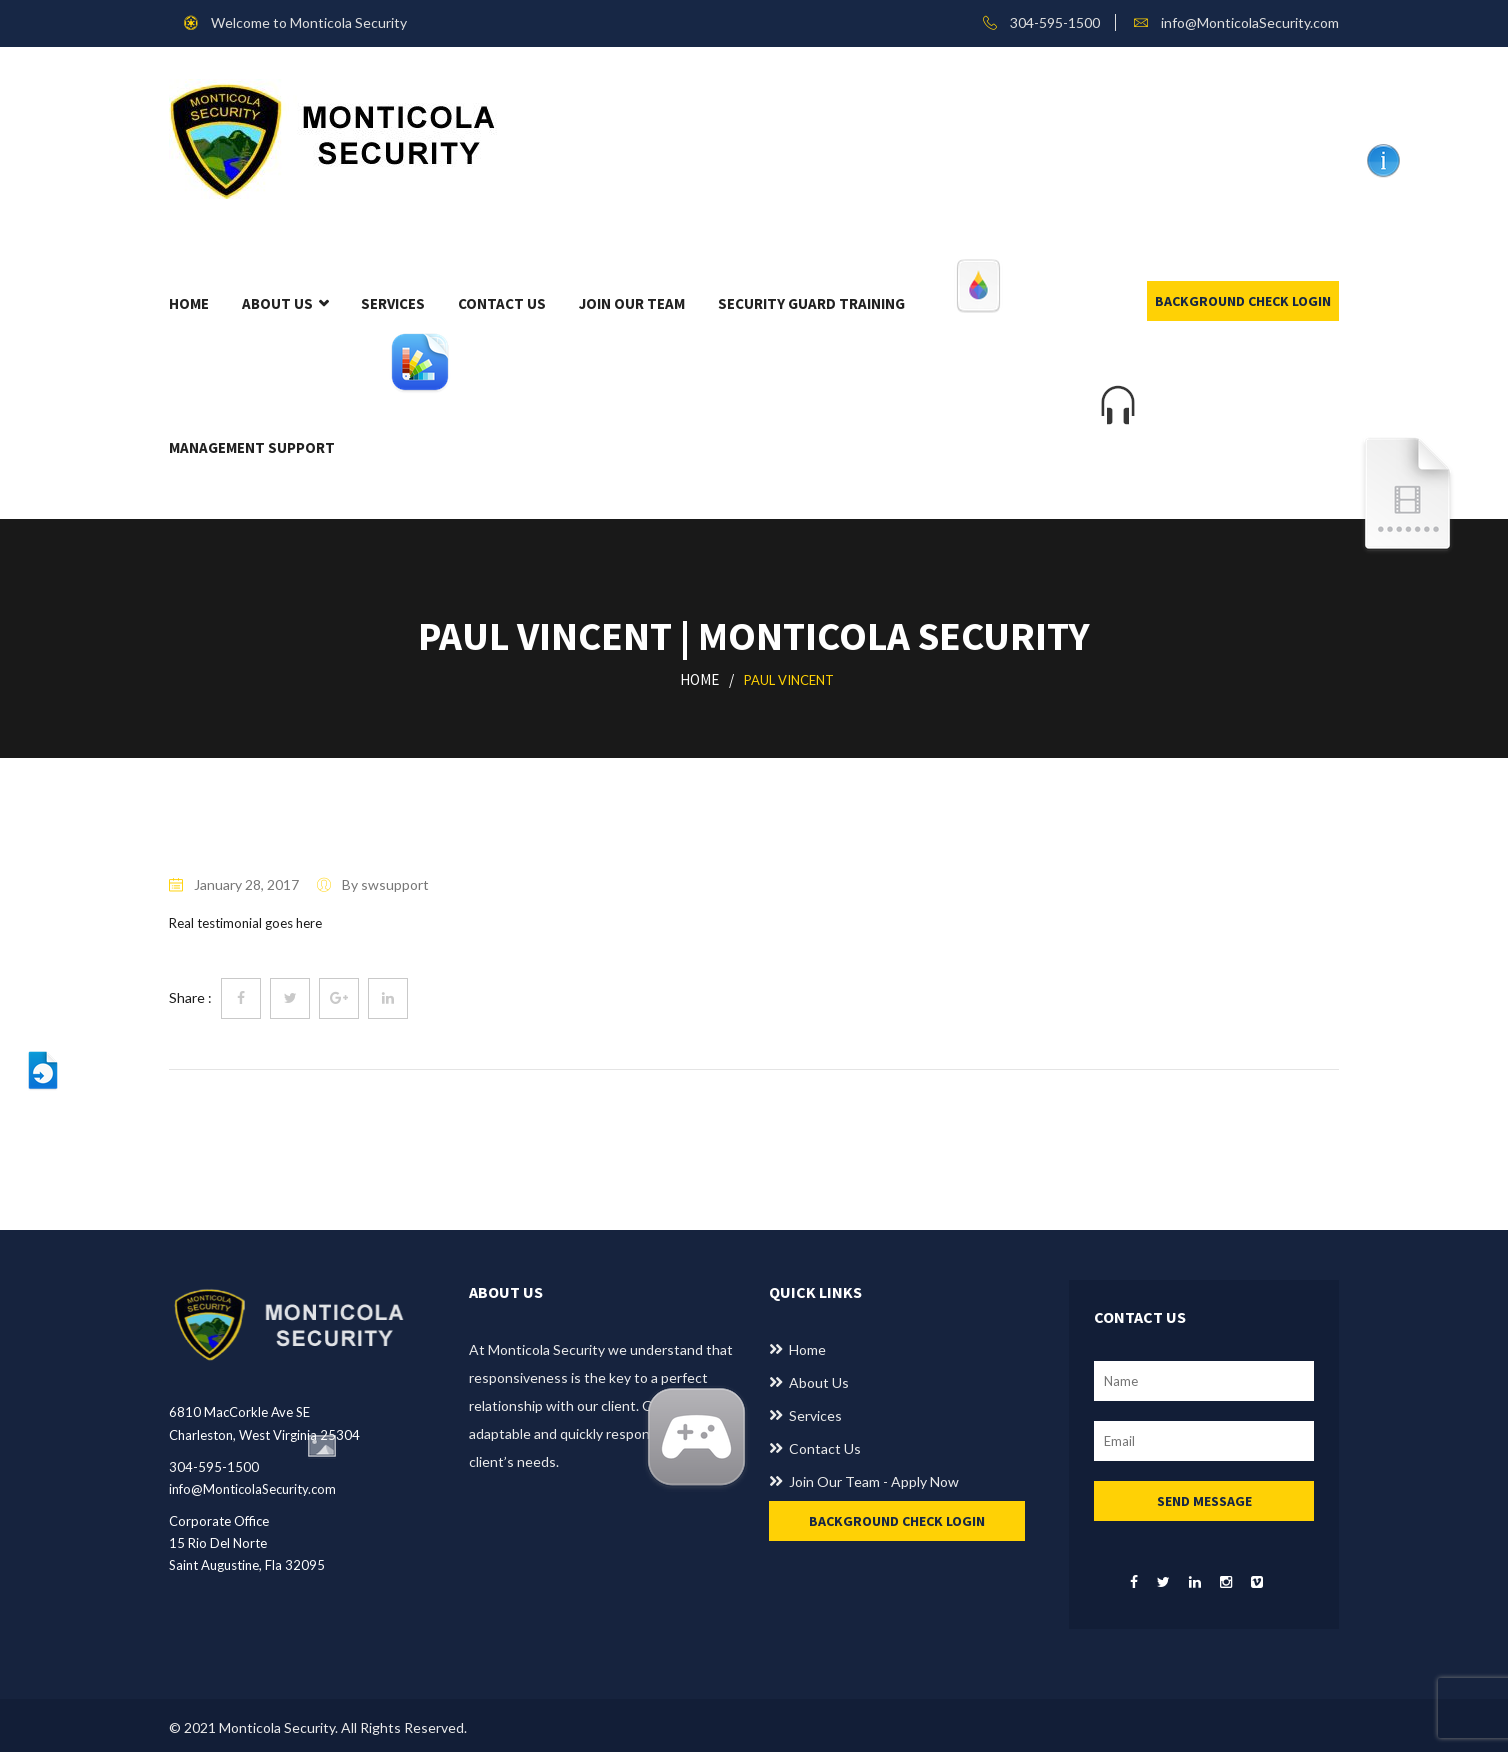 This screenshot has width=1508, height=1752. Describe the element at coordinates (1118, 405) in the screenshot. I see `open the audio player app` at that location.